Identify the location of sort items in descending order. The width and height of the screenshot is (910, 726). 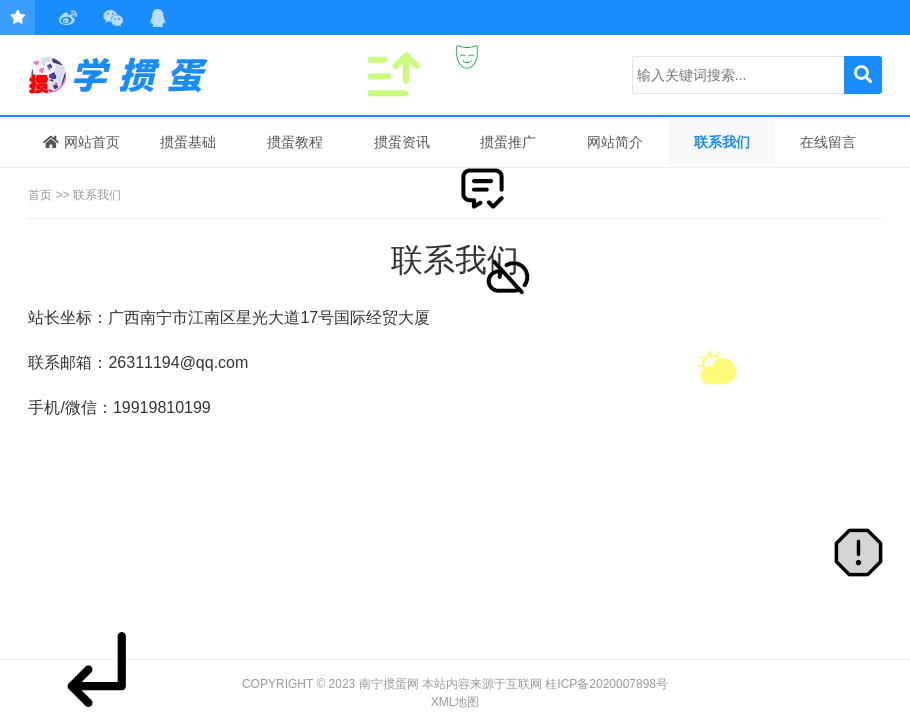
(391, 76).